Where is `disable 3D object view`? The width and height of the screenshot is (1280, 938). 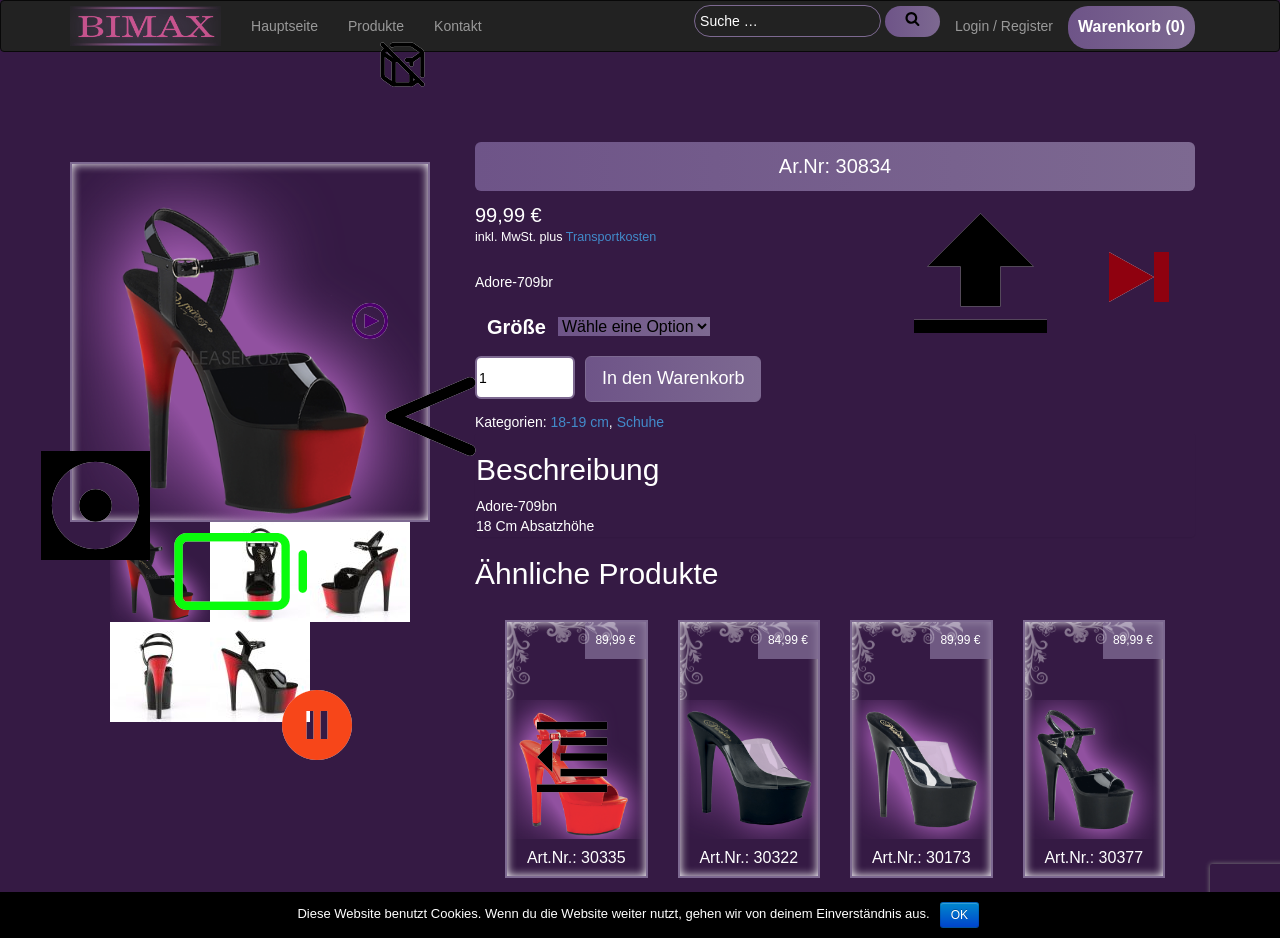 disable 3D object view is located at coordinates (402, 64).